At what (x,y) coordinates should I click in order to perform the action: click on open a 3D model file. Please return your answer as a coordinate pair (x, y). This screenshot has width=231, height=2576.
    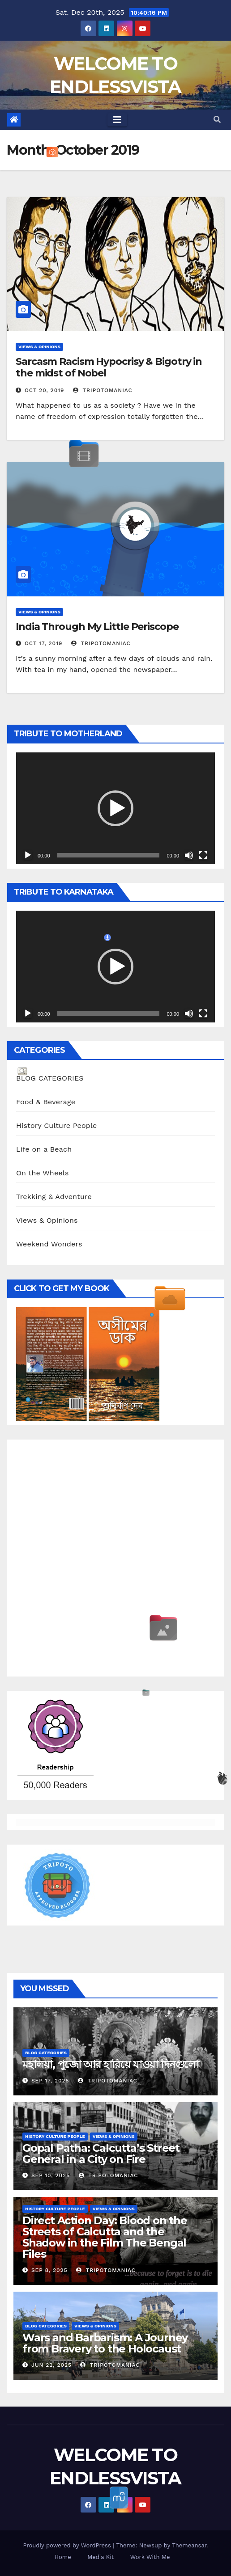
    Looking at the image, I should click on (52, 152).